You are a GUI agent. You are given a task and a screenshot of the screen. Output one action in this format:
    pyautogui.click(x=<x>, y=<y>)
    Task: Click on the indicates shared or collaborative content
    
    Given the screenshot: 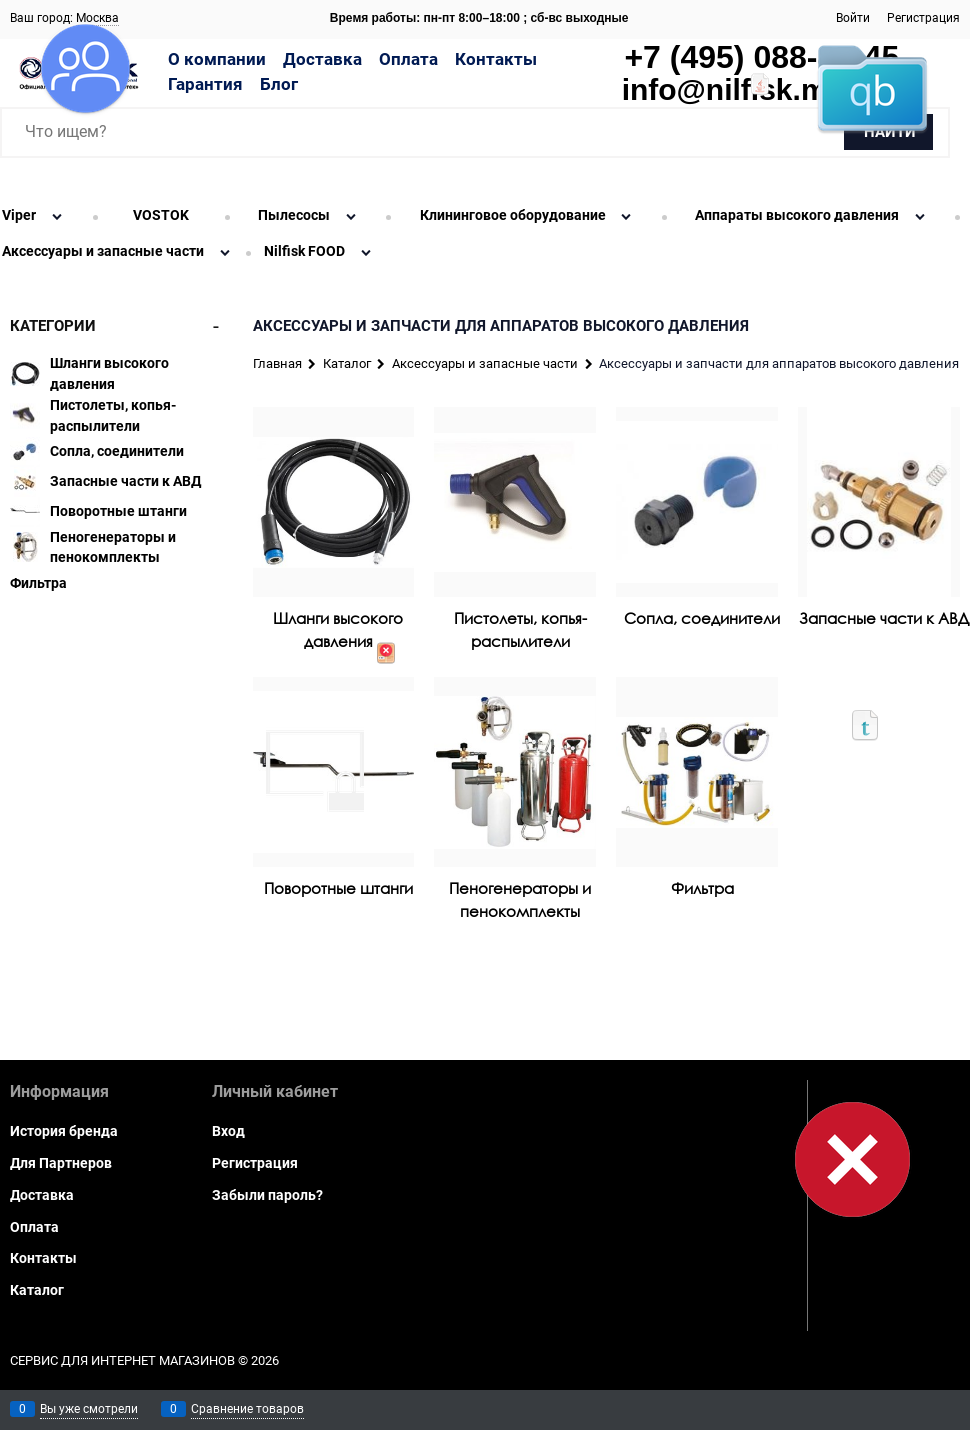 What is the action you would take?
    pyautogui.click(x=85, y=68)
    